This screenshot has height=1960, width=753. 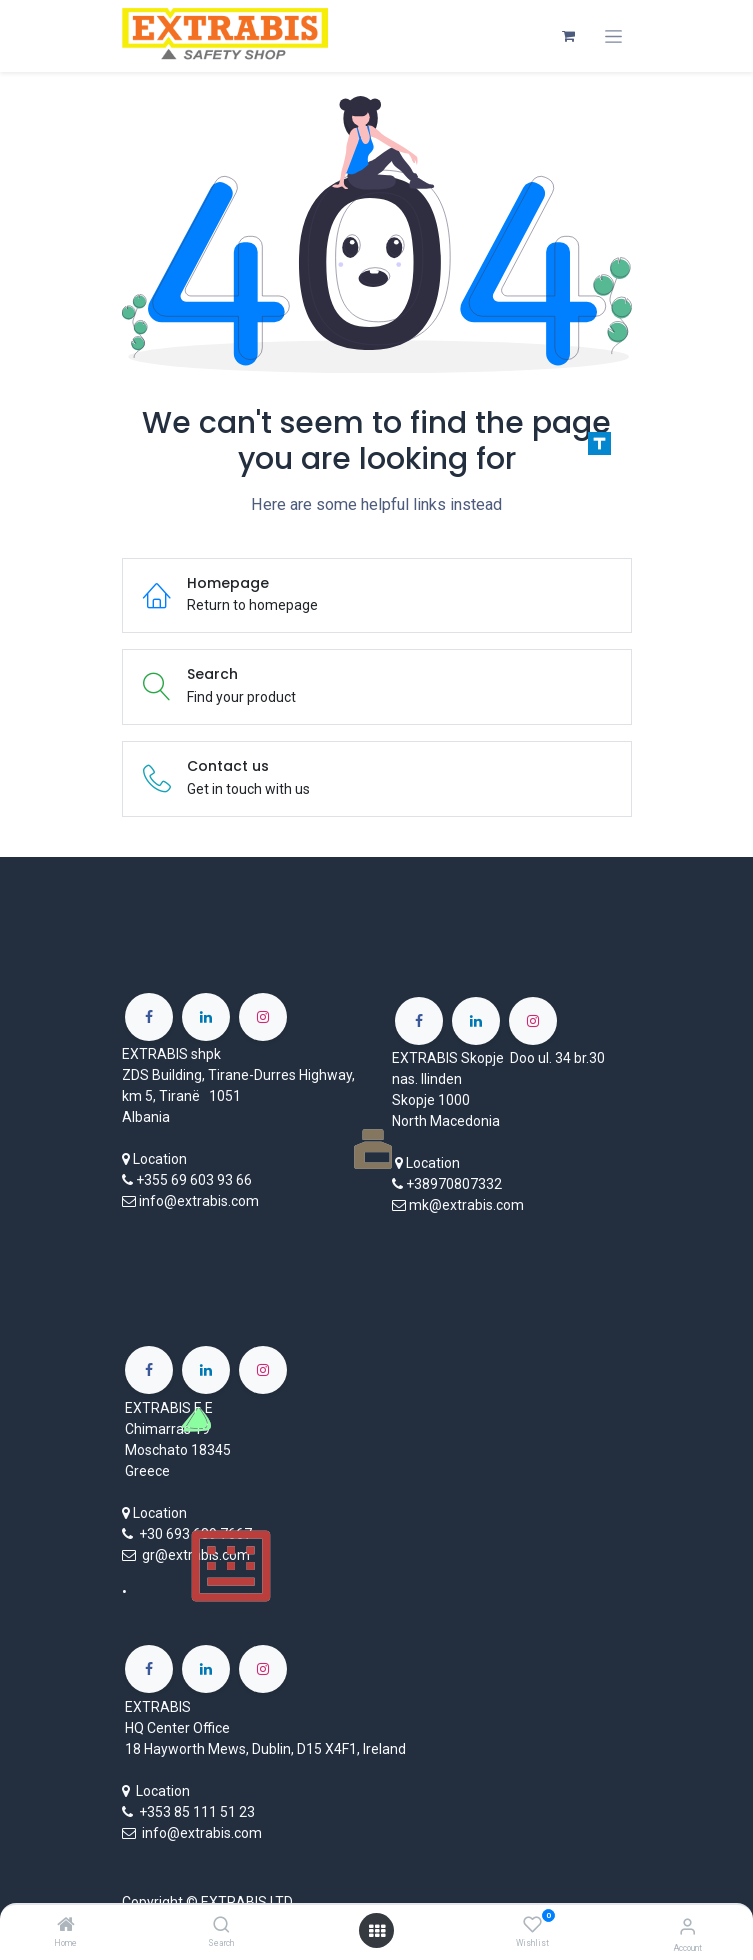 What do you see at coordinates (231, 1566) in the screenshot?
I see `open on-screen keyboard` at bounding box center [231, 1566].